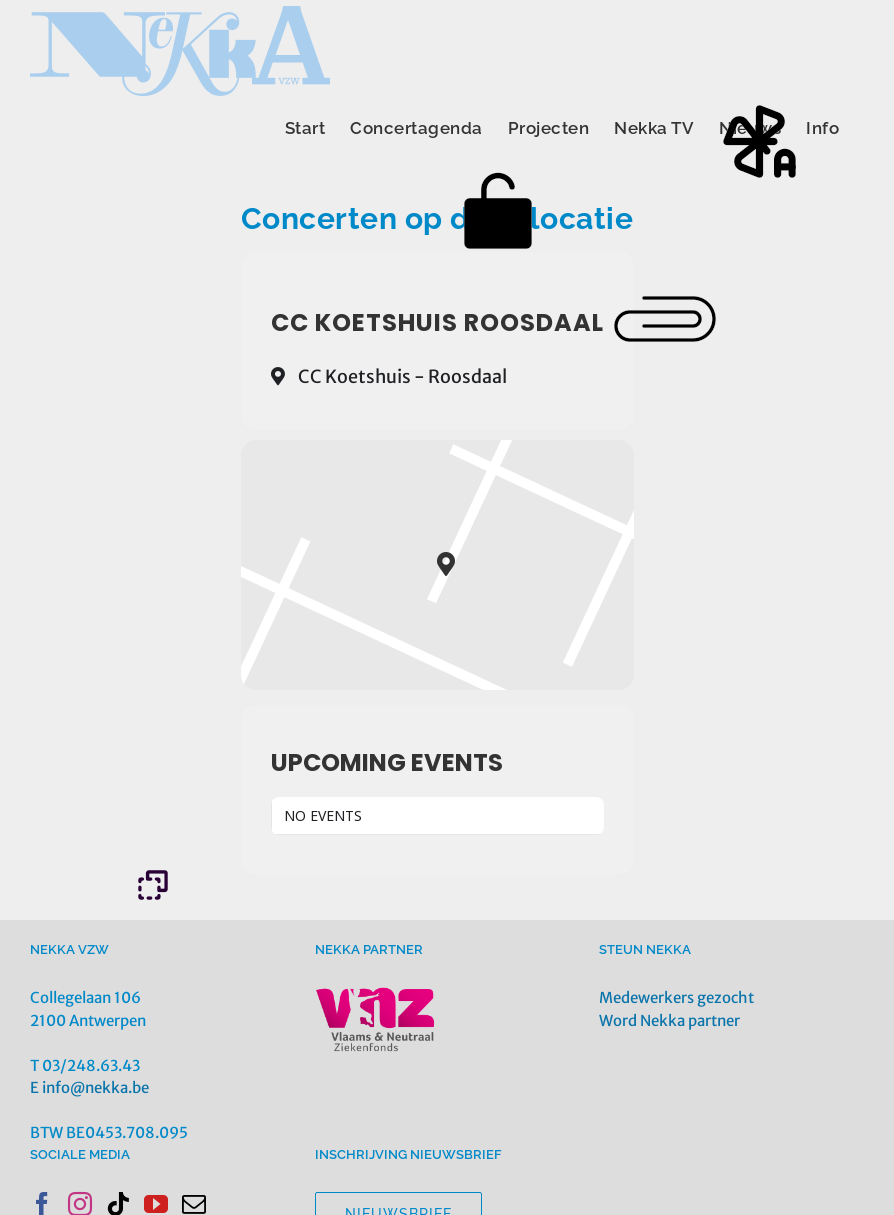 The width and height of the screenshot is (894, 1215). What do you see at coordinates (759, 141) in the screenshot?
I see `toggle automatic climate control fan` at bounding box center [759, 141].